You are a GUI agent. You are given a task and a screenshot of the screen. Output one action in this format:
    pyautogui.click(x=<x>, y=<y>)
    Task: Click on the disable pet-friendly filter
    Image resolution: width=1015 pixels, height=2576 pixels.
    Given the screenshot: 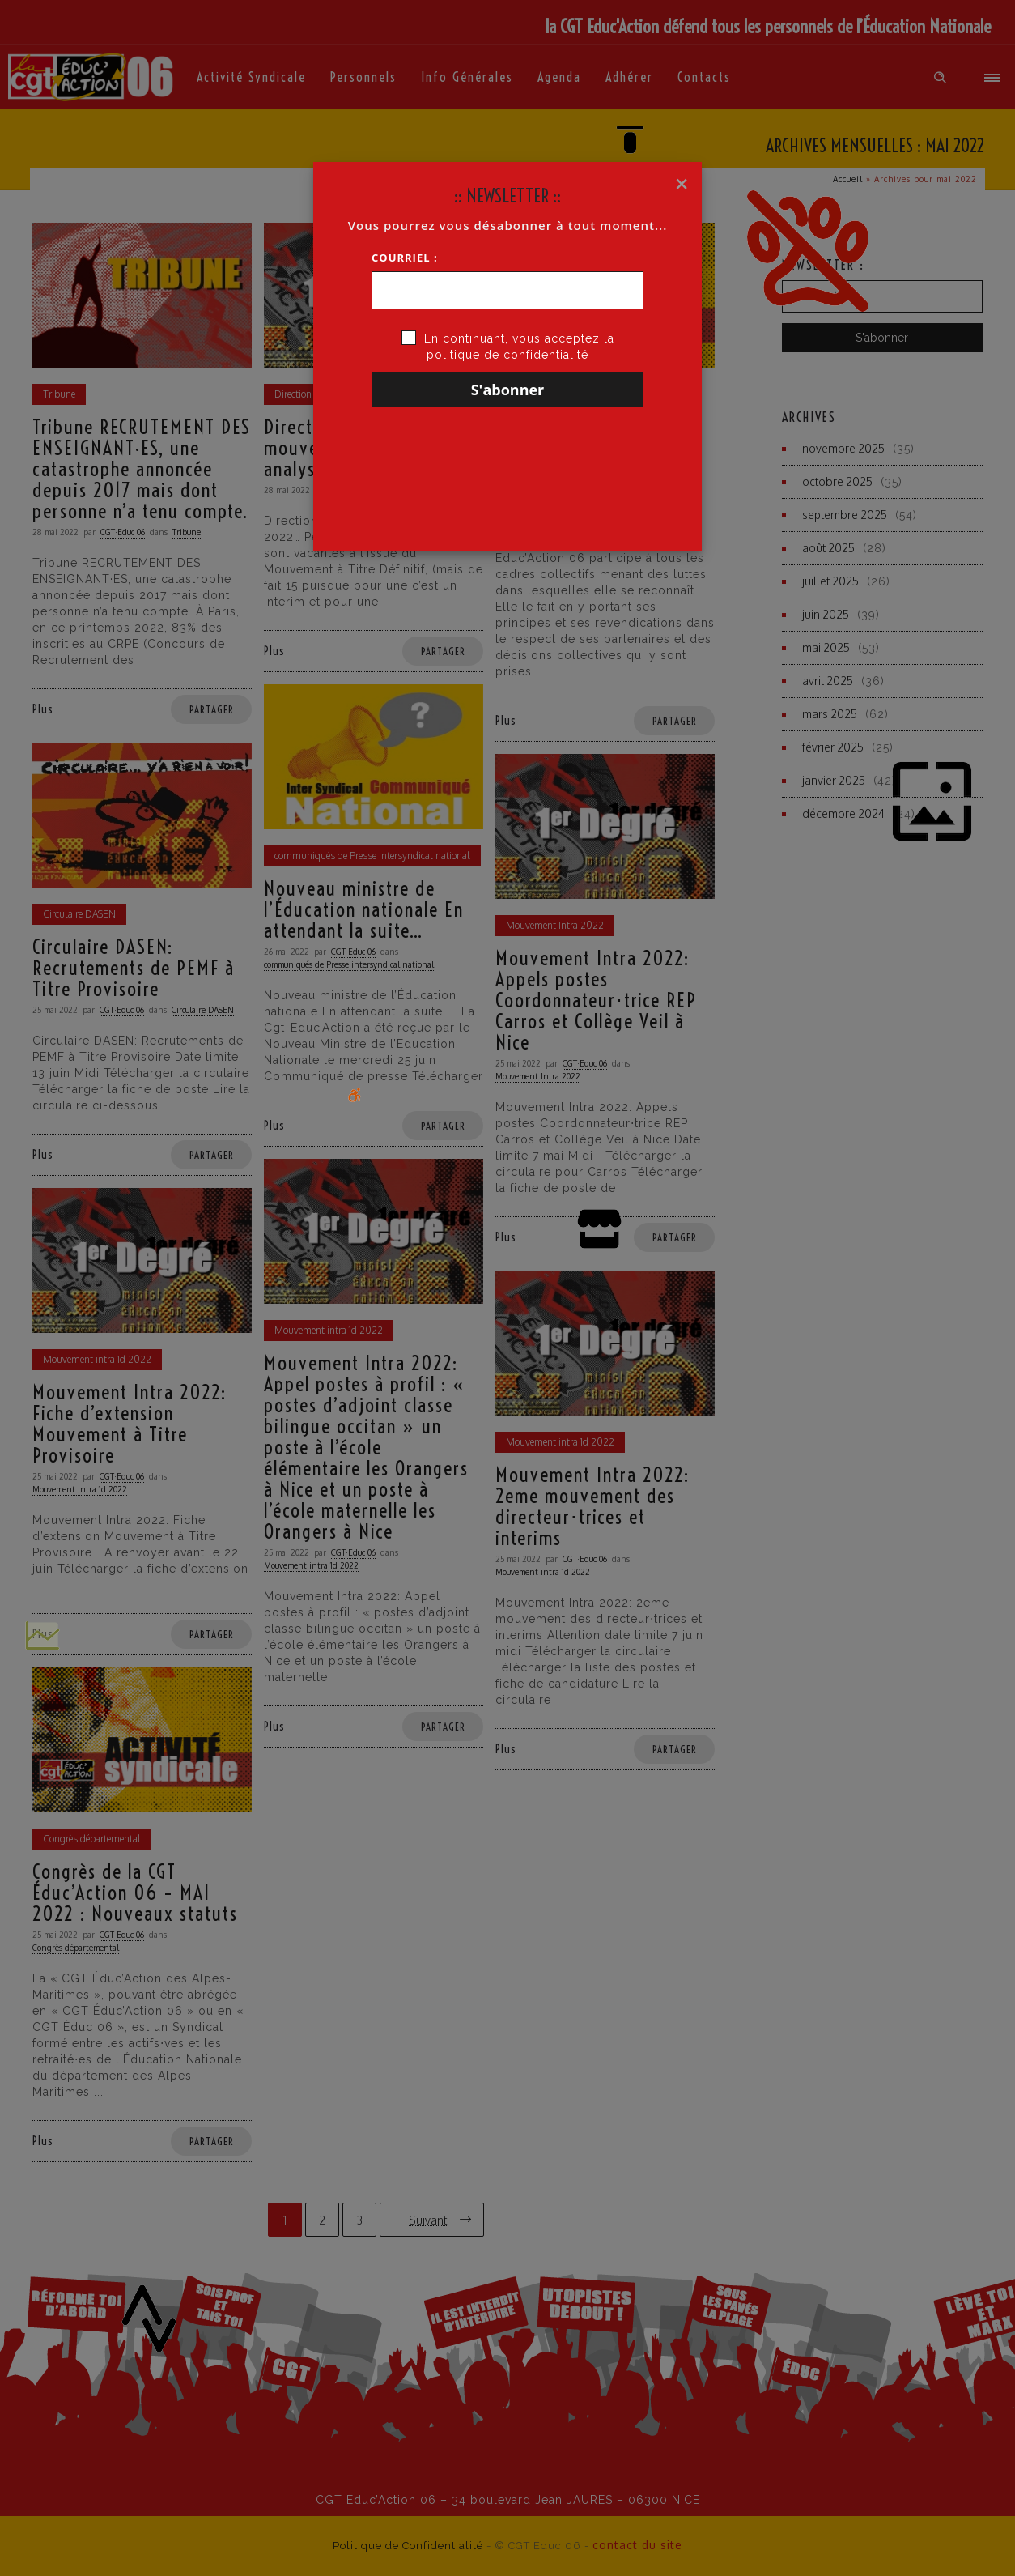 What is the action you would take?
    pyautogui.click(x=808, y=251)
    